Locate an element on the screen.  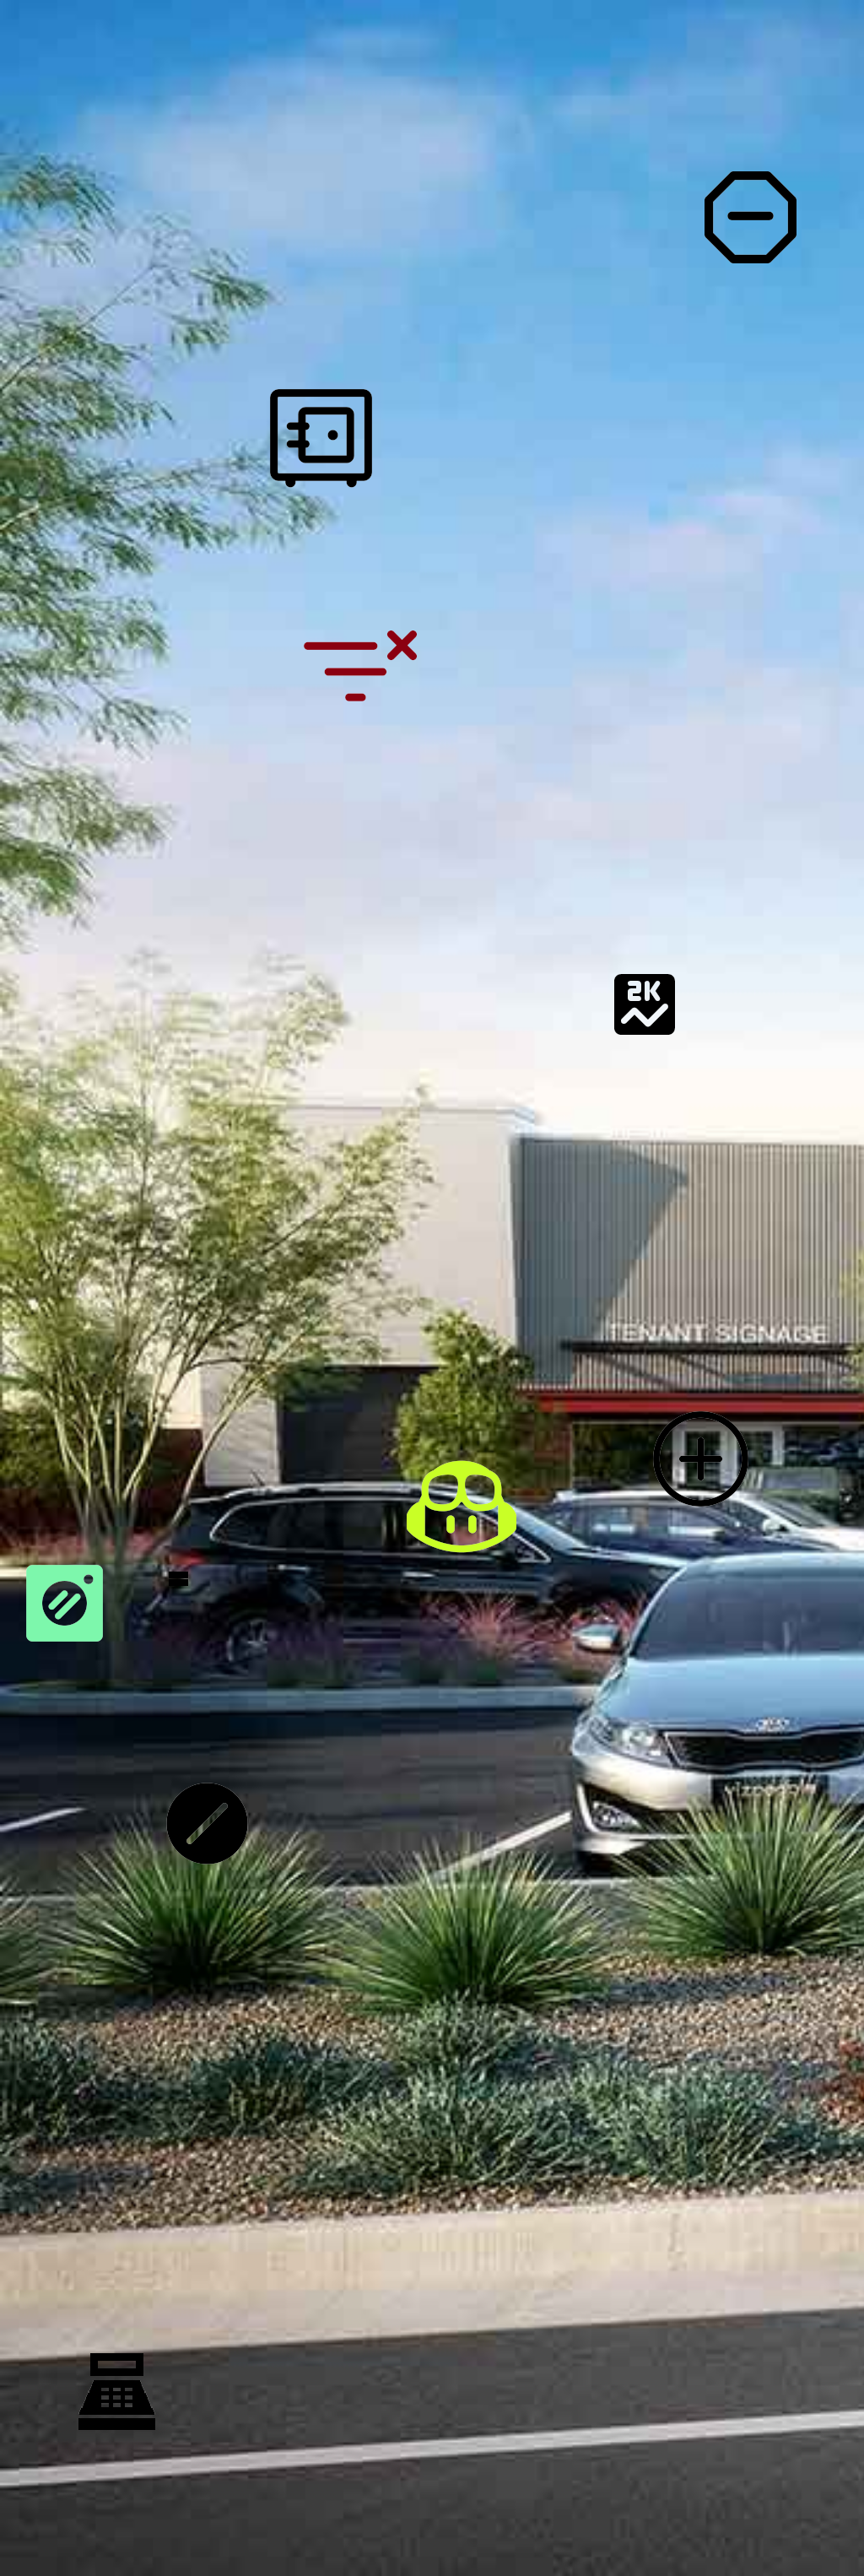
view score or performance metrics is located at coordinates (645, 1004).